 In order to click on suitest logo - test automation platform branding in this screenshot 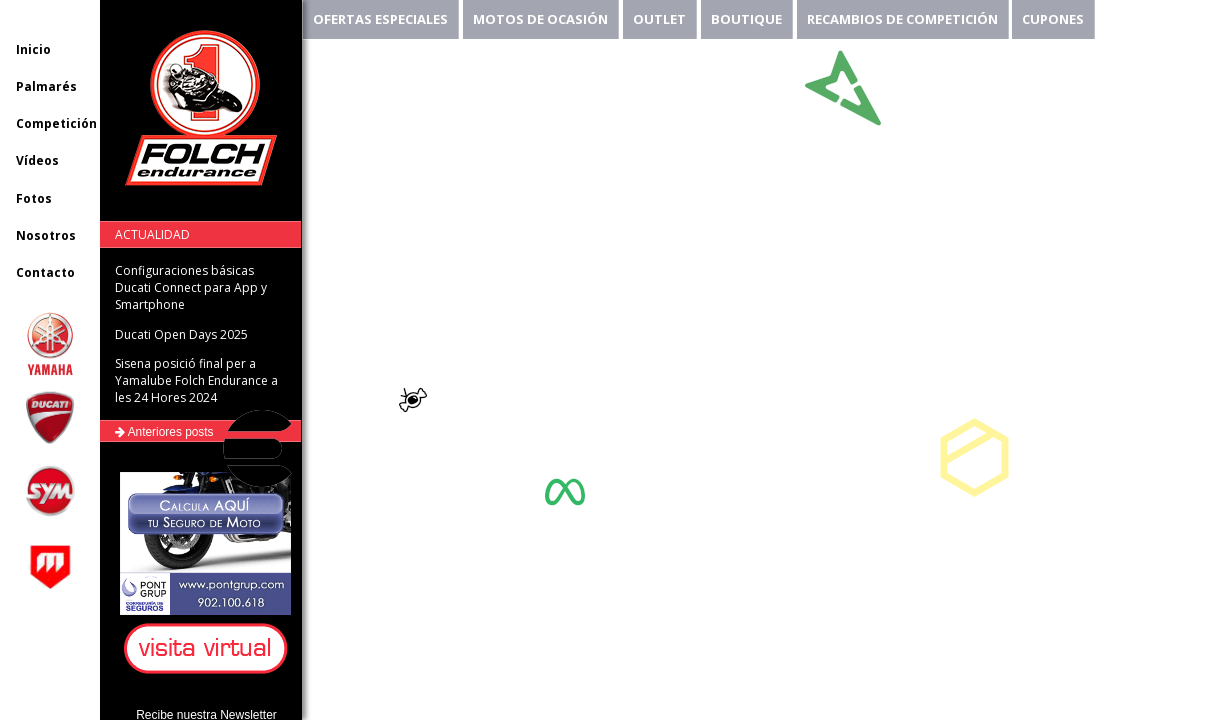, I will do `click(413, 400)`.